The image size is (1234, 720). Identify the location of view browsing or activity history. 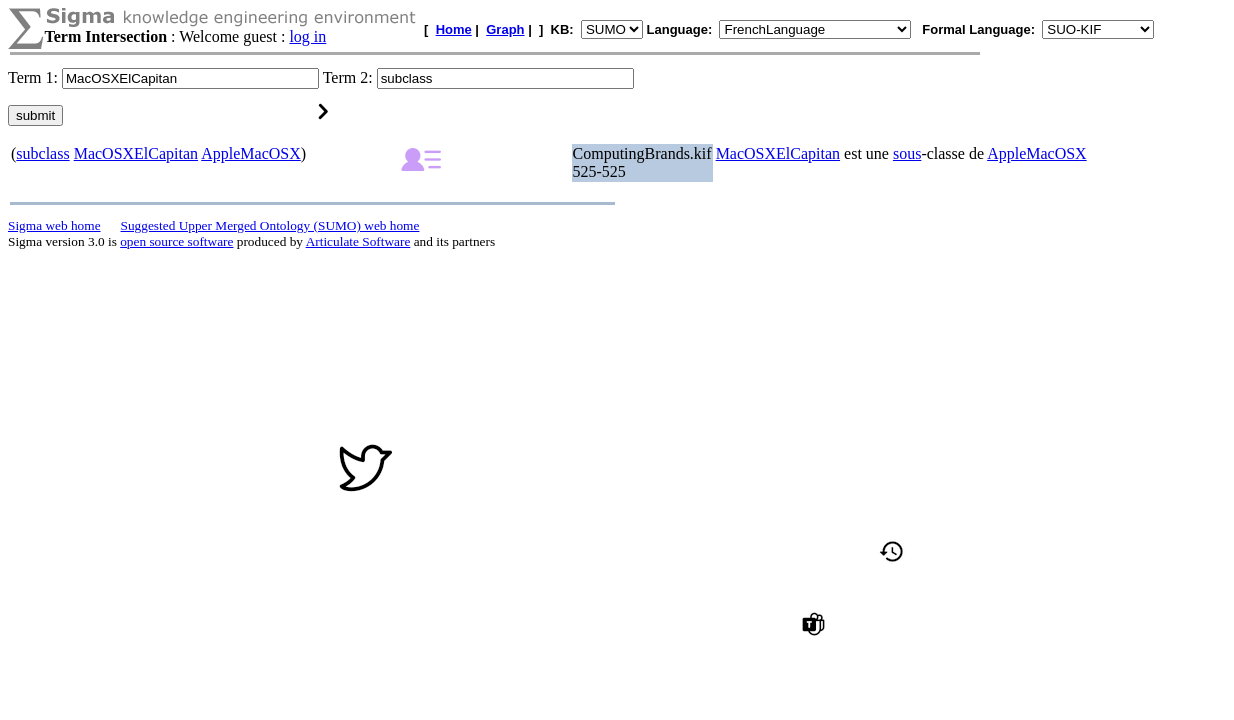
(891, 551).